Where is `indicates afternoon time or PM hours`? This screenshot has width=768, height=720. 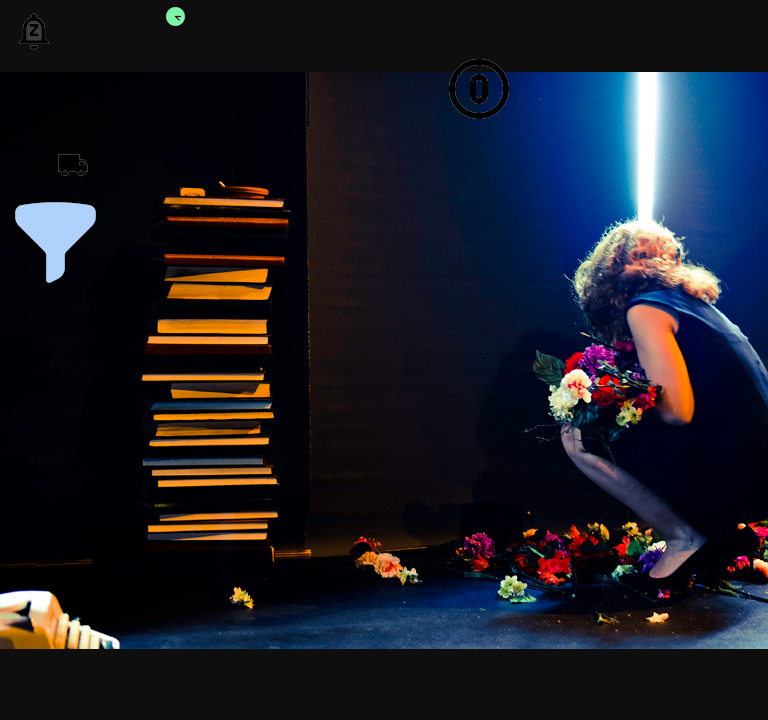 indicates afternoon time or PM hours is located at coordinates (175, 16).